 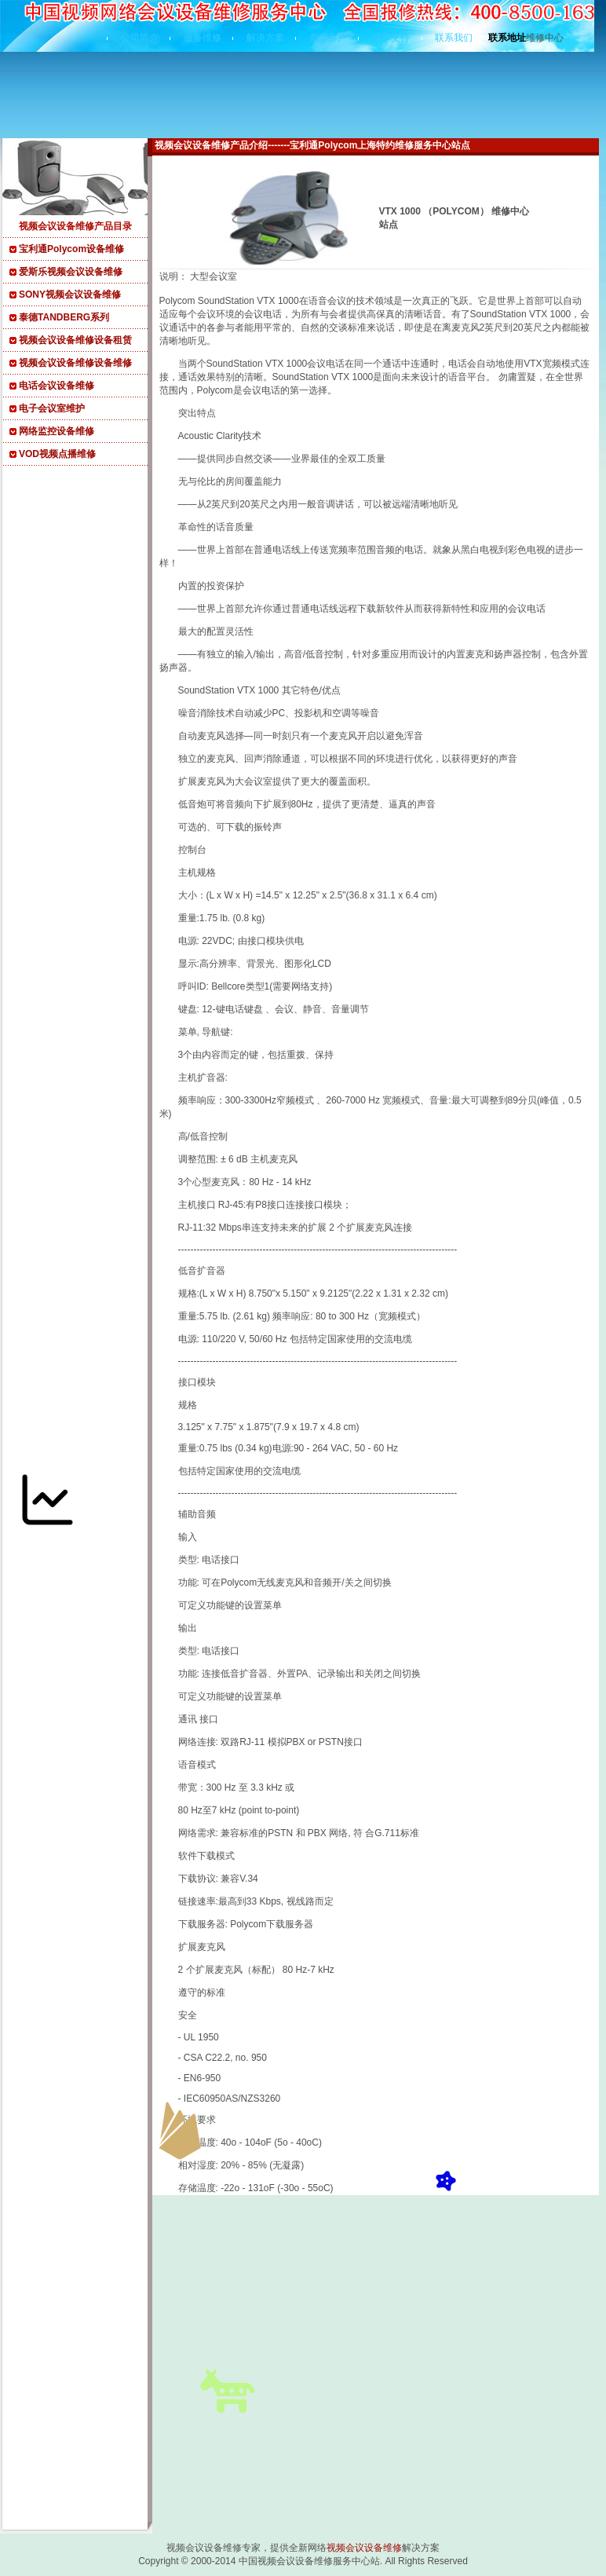 I want to click on view analytics and trends, so click(x=47, y=1499).